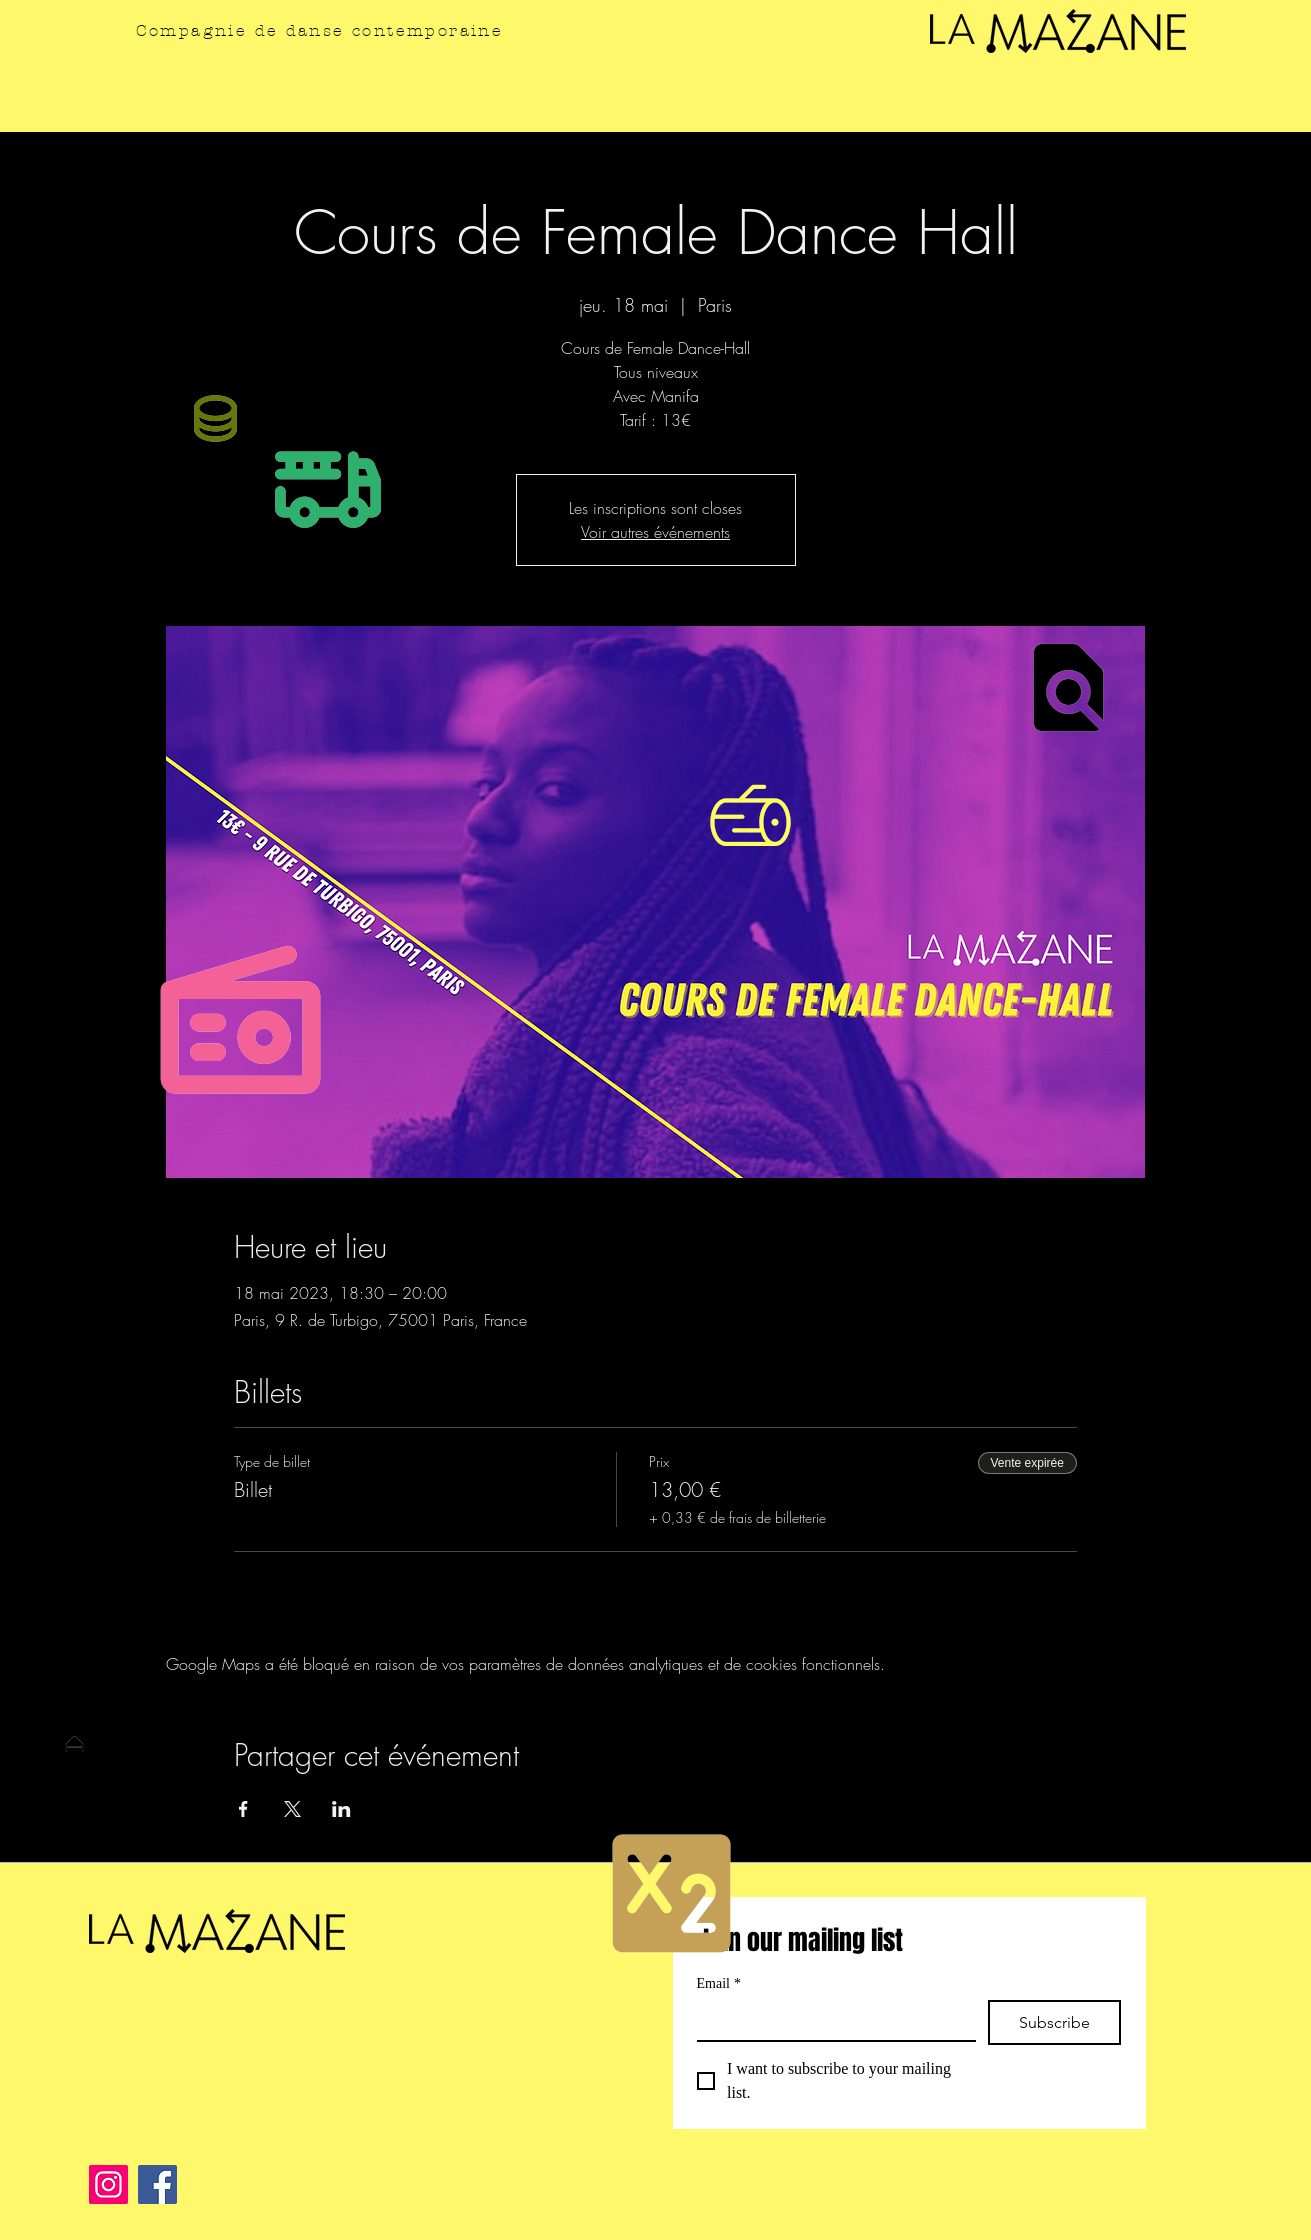 Image resolution: width=1311 pixels, height=2240 pixels. Describe the element at coordinates (671, 1893) in the screenshot. I see `format text as subscript` at that location.